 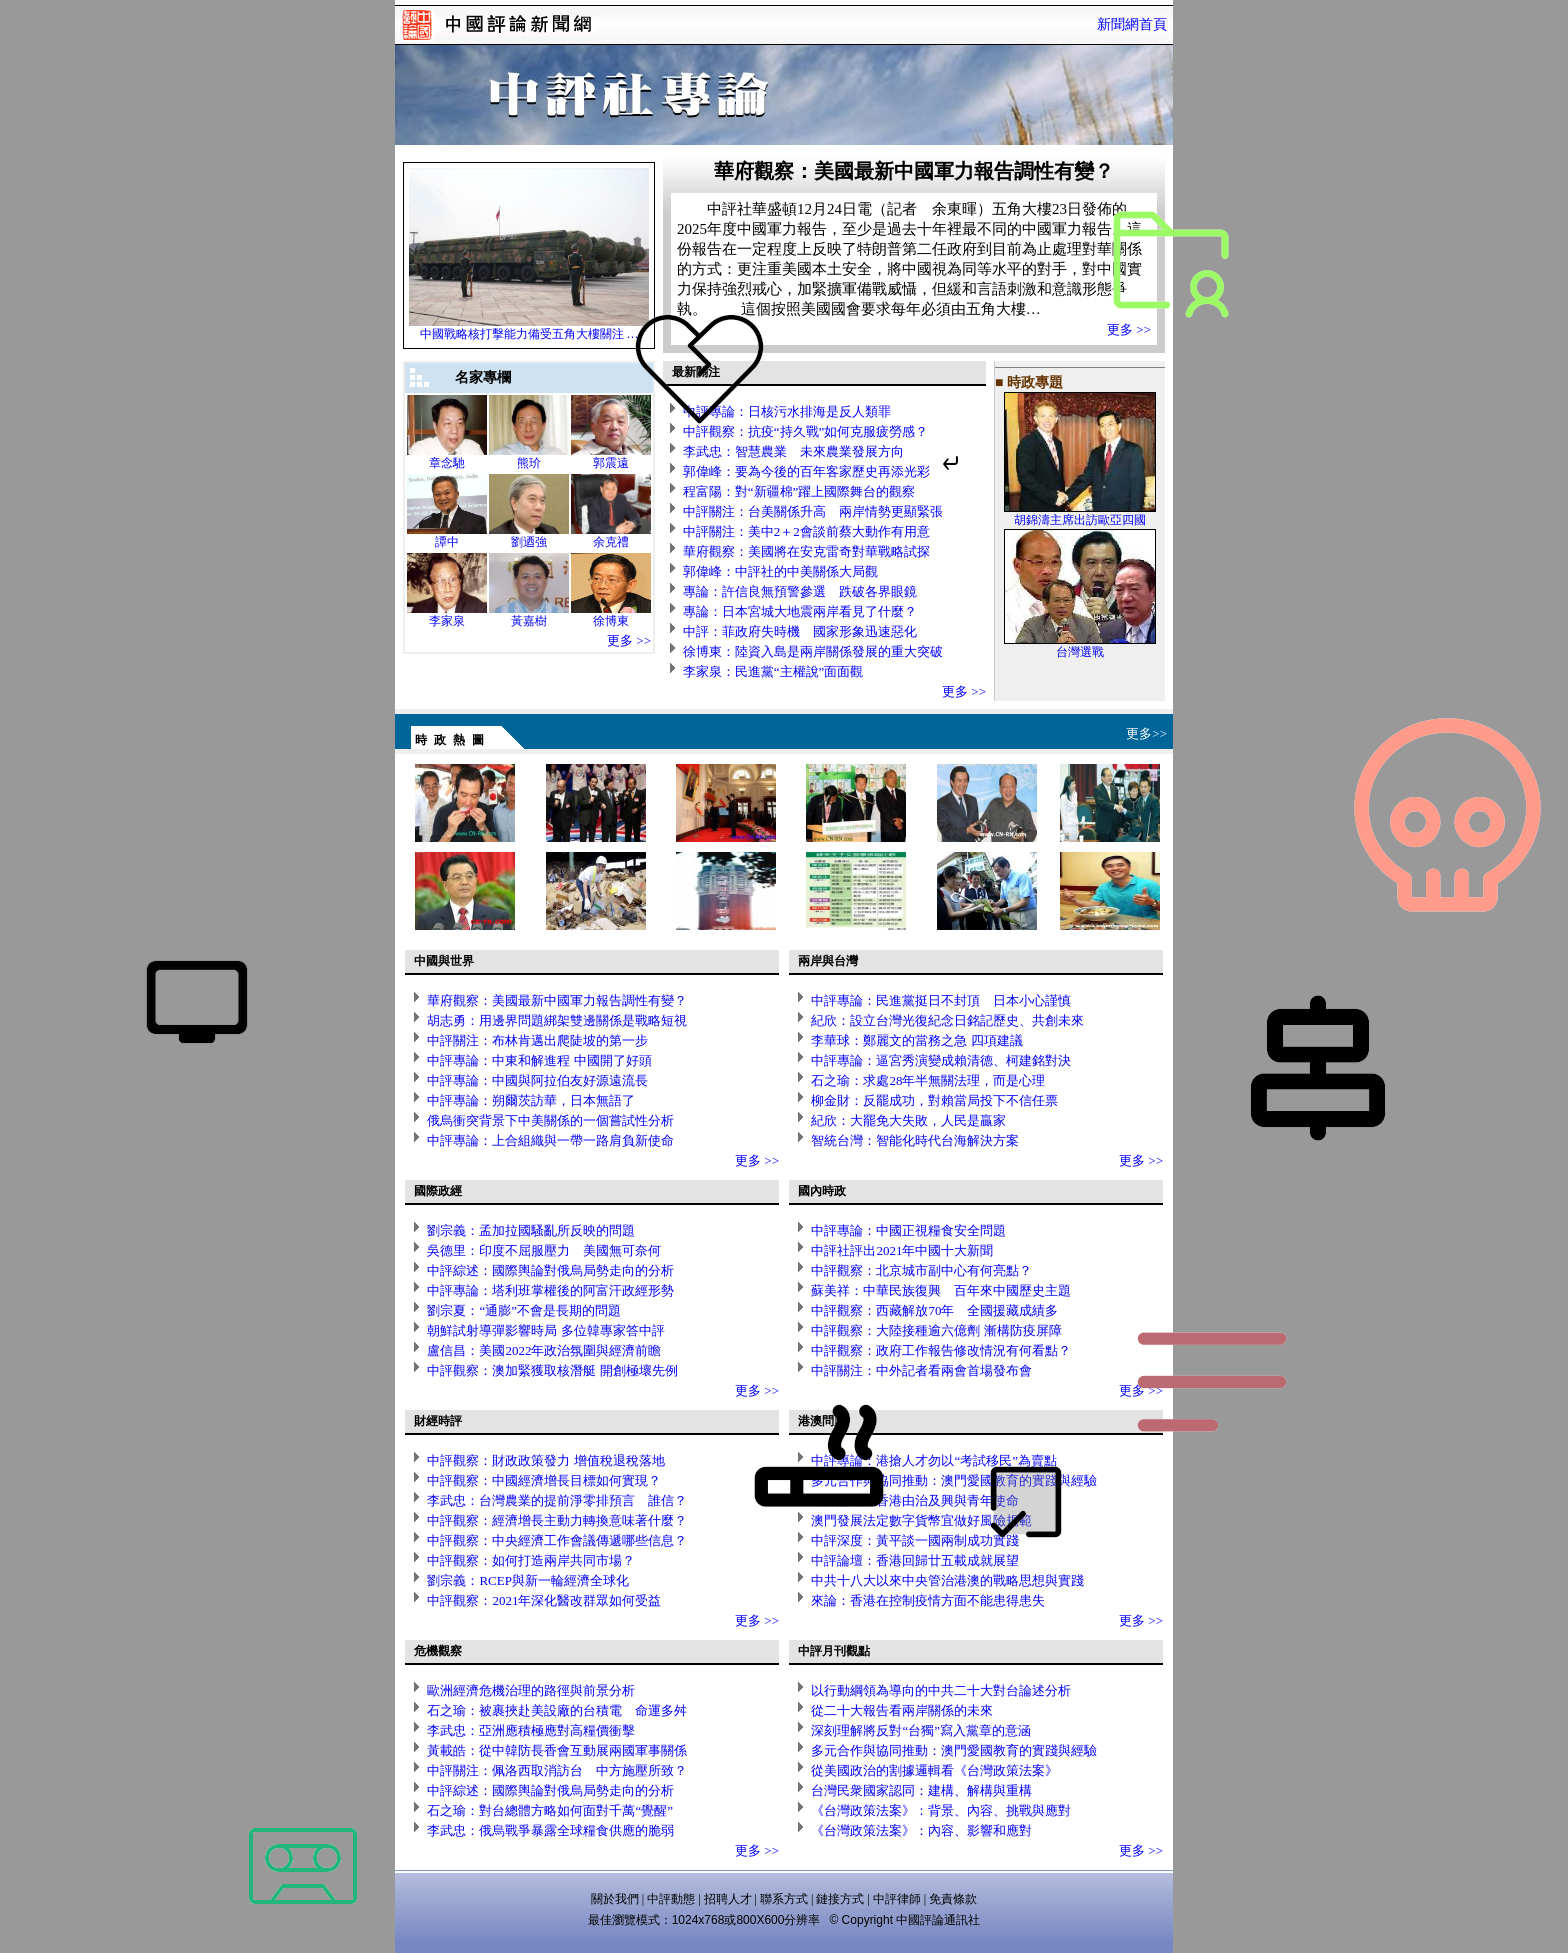 What do you see at coordinates (950, 463) in the screenshot?
I see `return or enter key` at bounding box center [950, 463].